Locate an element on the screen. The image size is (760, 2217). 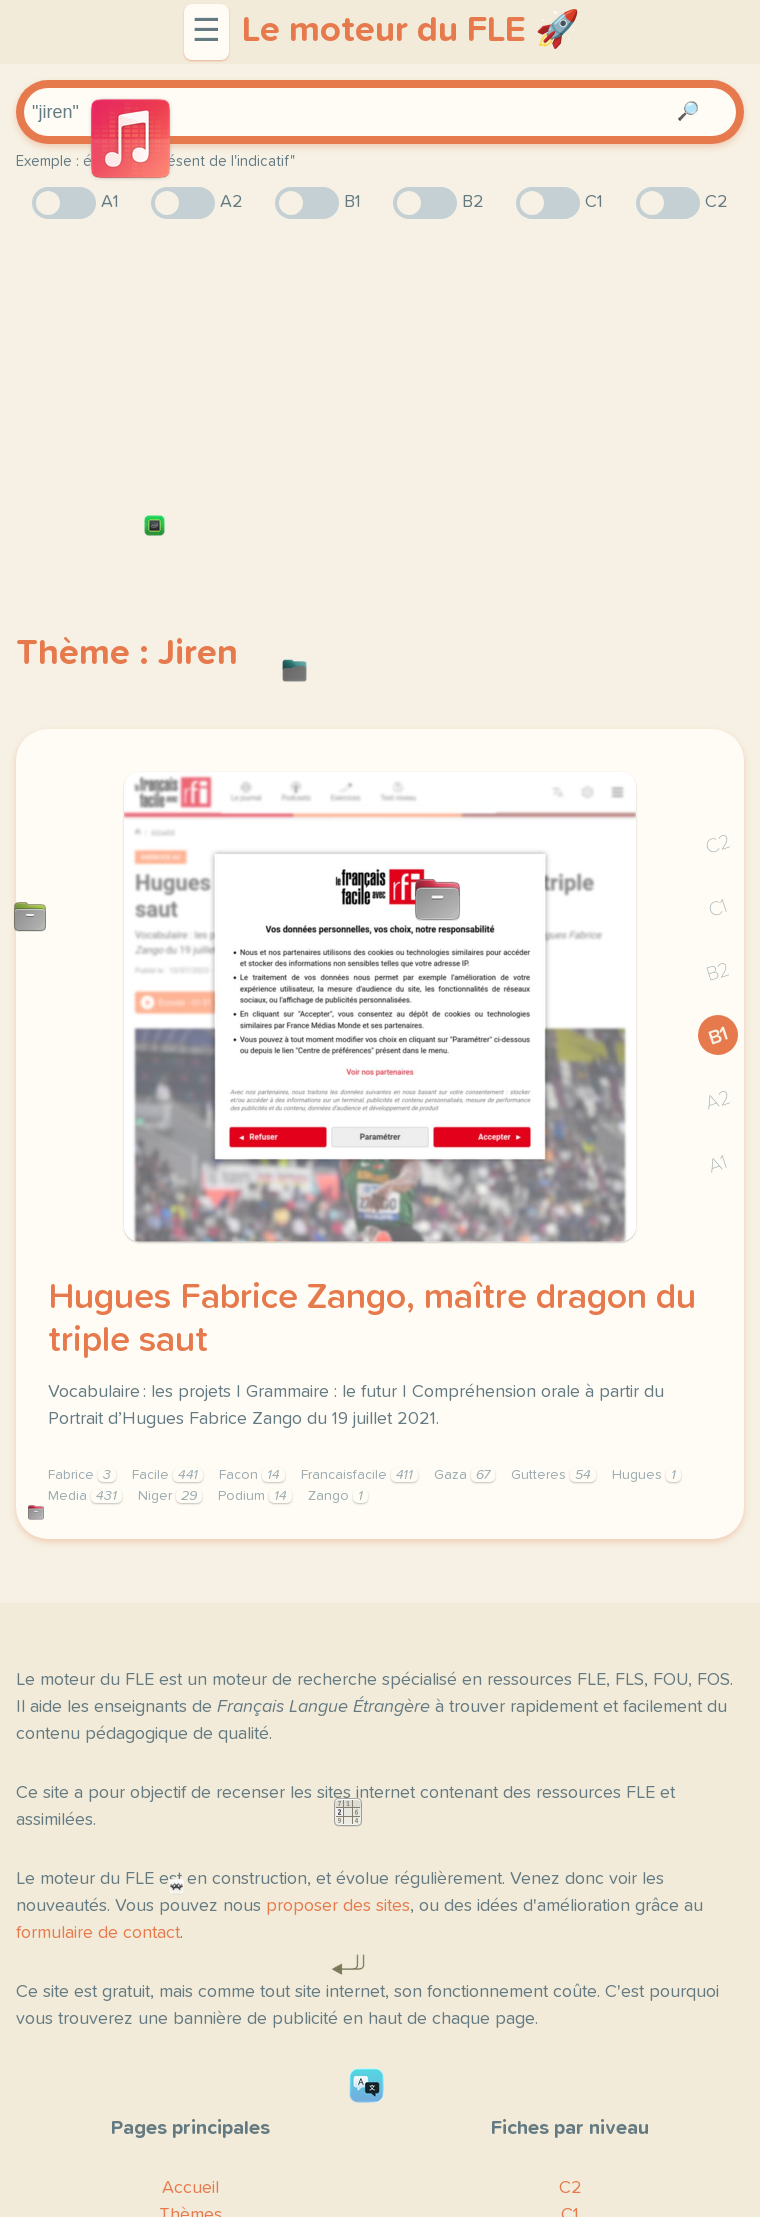
open retroarch emulator app is located at coordinates (176, 1886).